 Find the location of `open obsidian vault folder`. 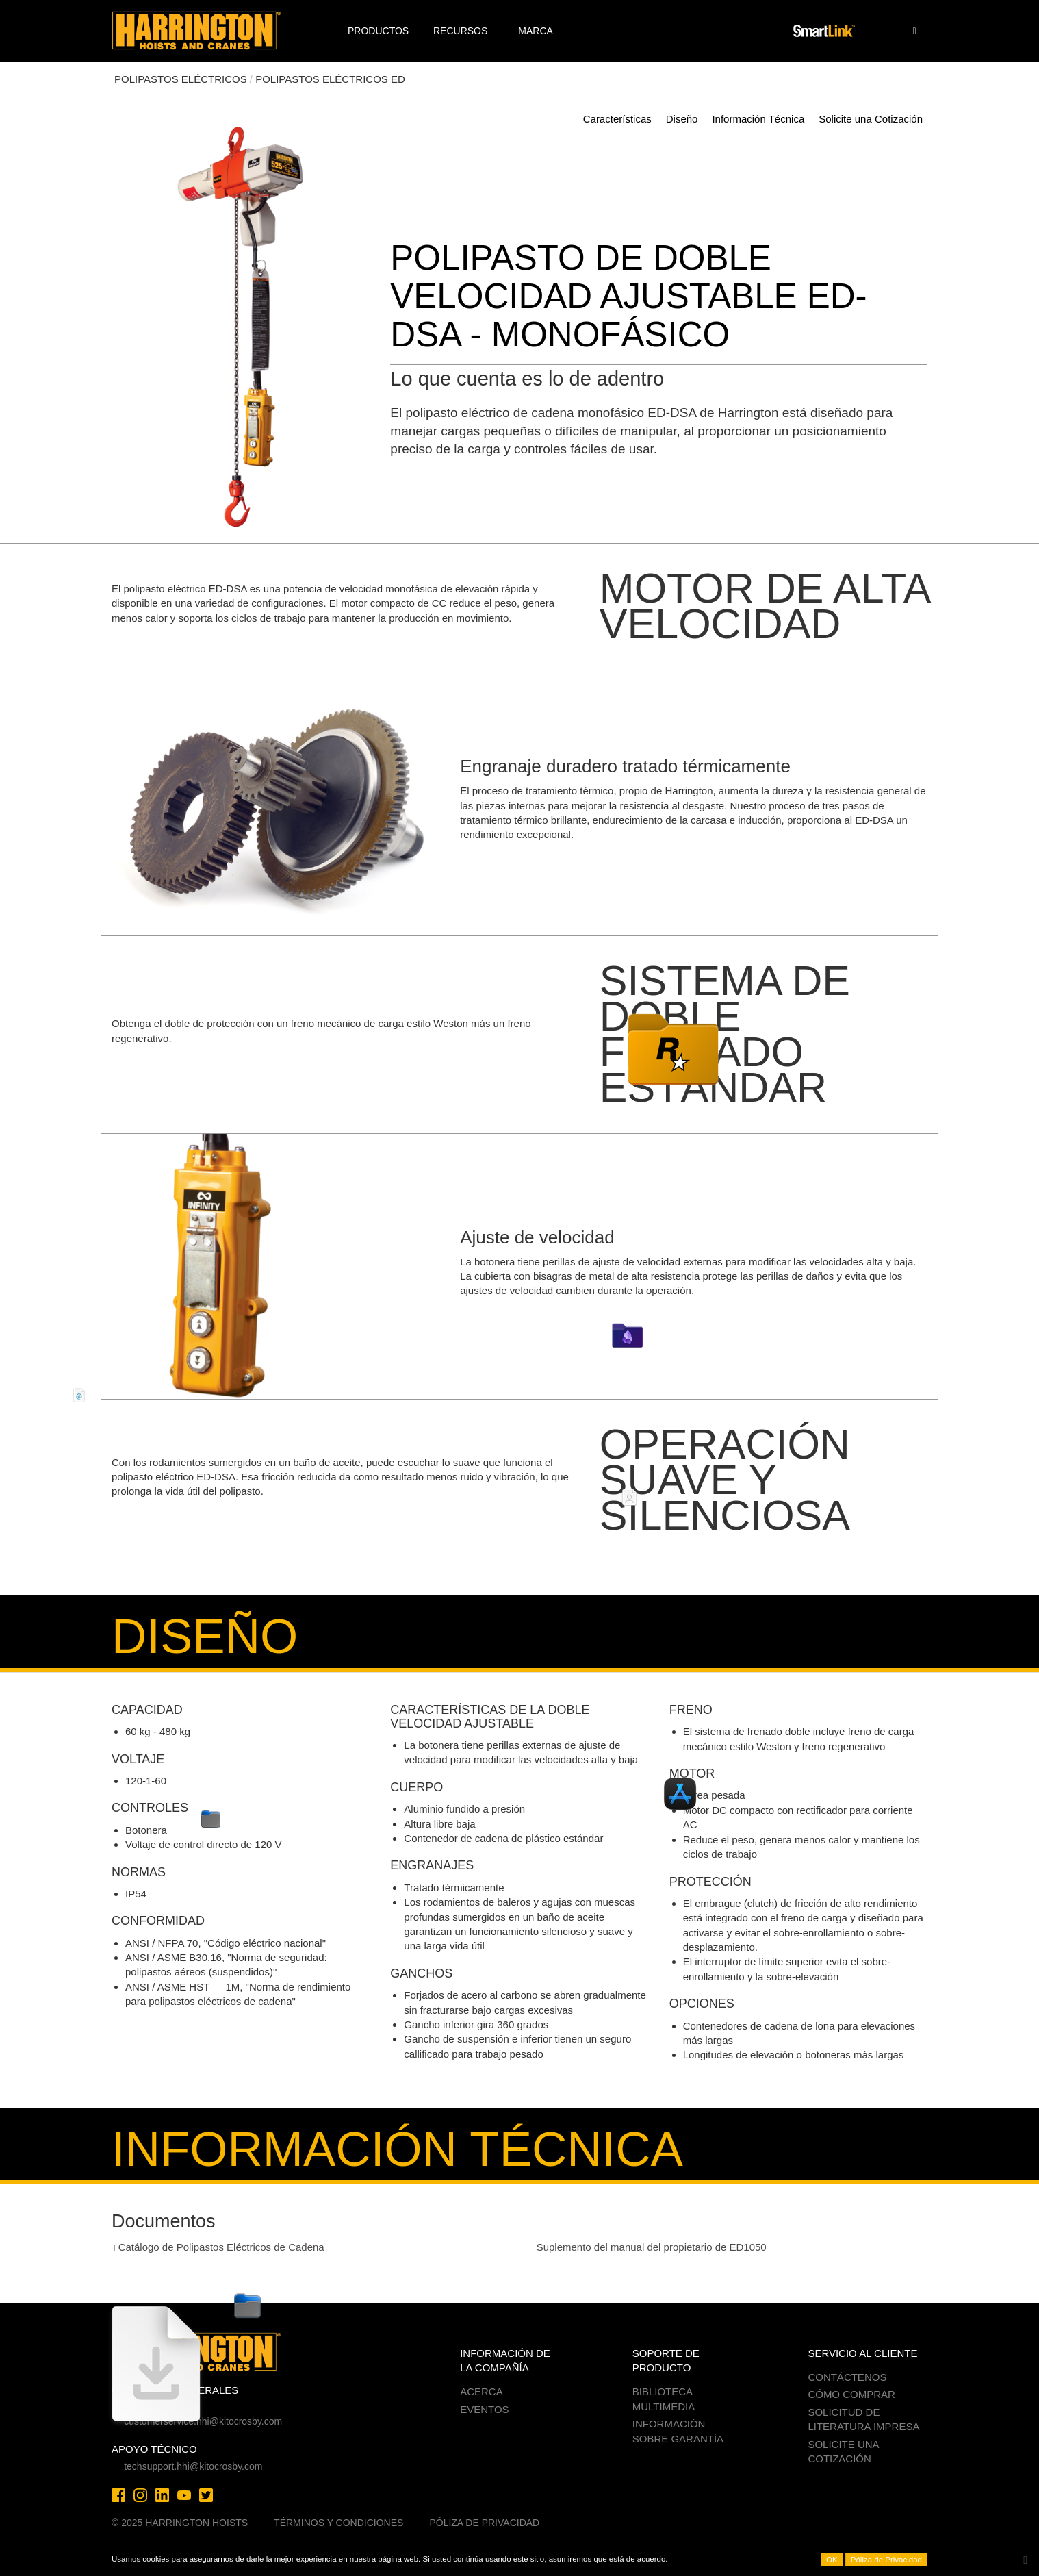

open obsidian vault folder is located at coordinates (627, 1336).